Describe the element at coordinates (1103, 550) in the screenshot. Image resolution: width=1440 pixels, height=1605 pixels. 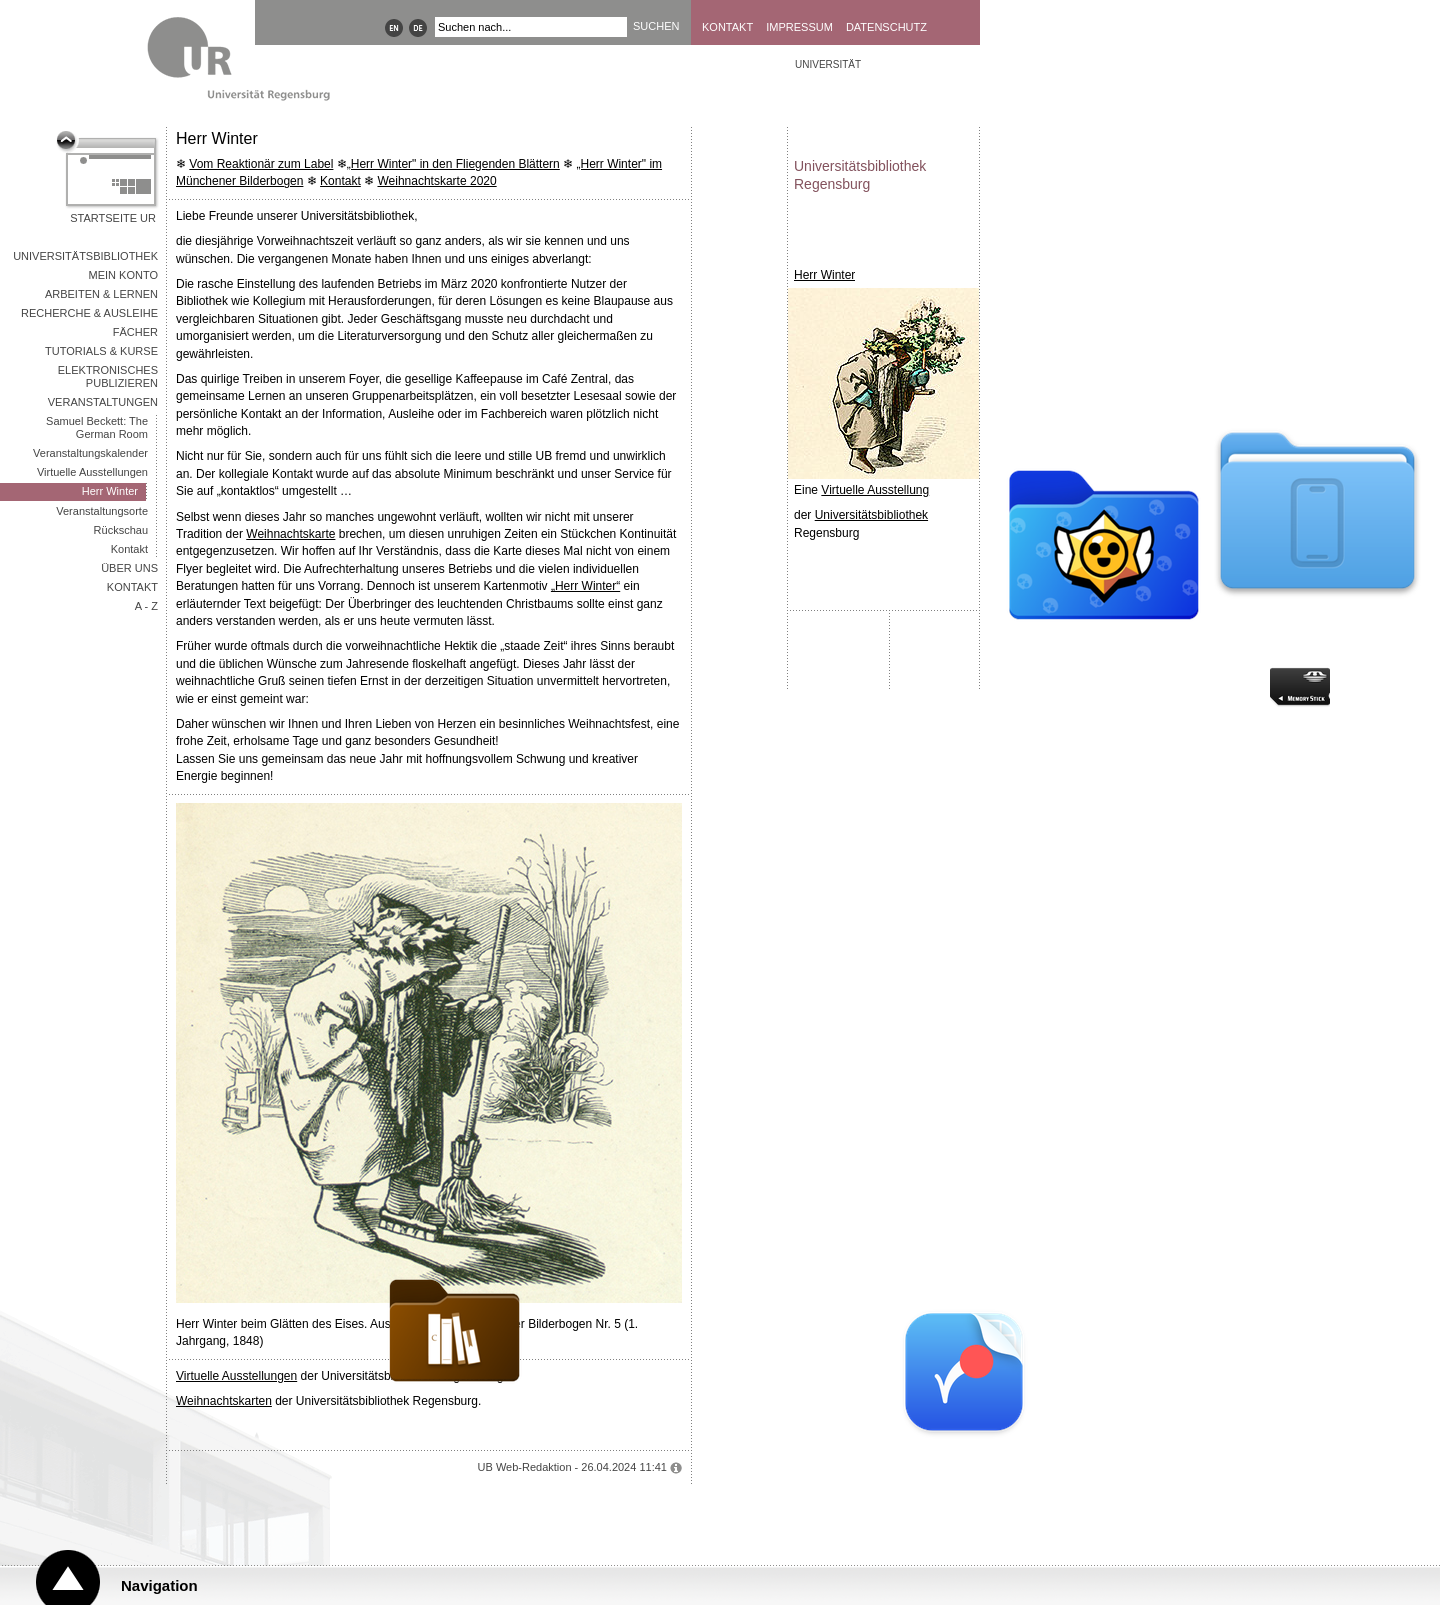
I see `open brawl stars game files folder` at that location.